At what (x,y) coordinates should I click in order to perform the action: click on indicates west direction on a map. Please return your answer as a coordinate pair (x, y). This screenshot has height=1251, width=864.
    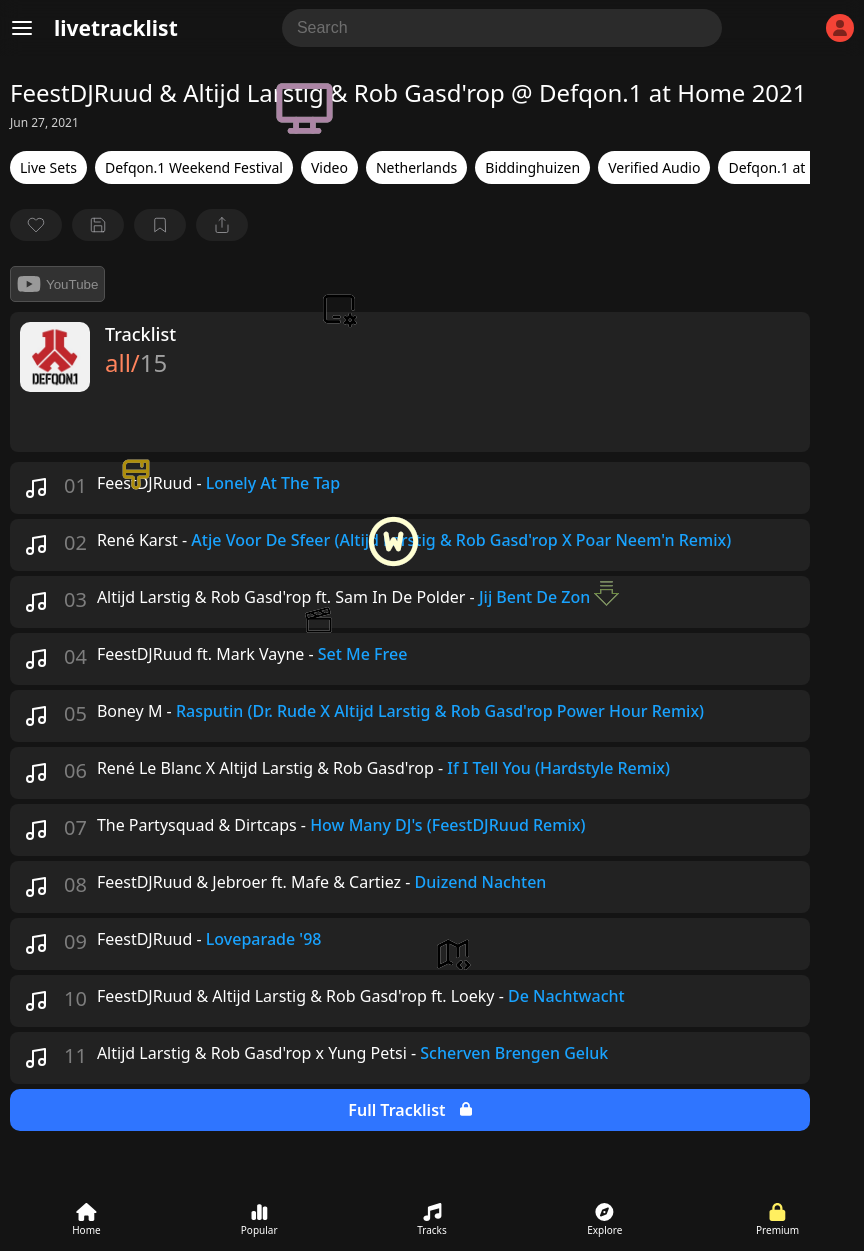
    Looking at the image, I should click on (393, 541).